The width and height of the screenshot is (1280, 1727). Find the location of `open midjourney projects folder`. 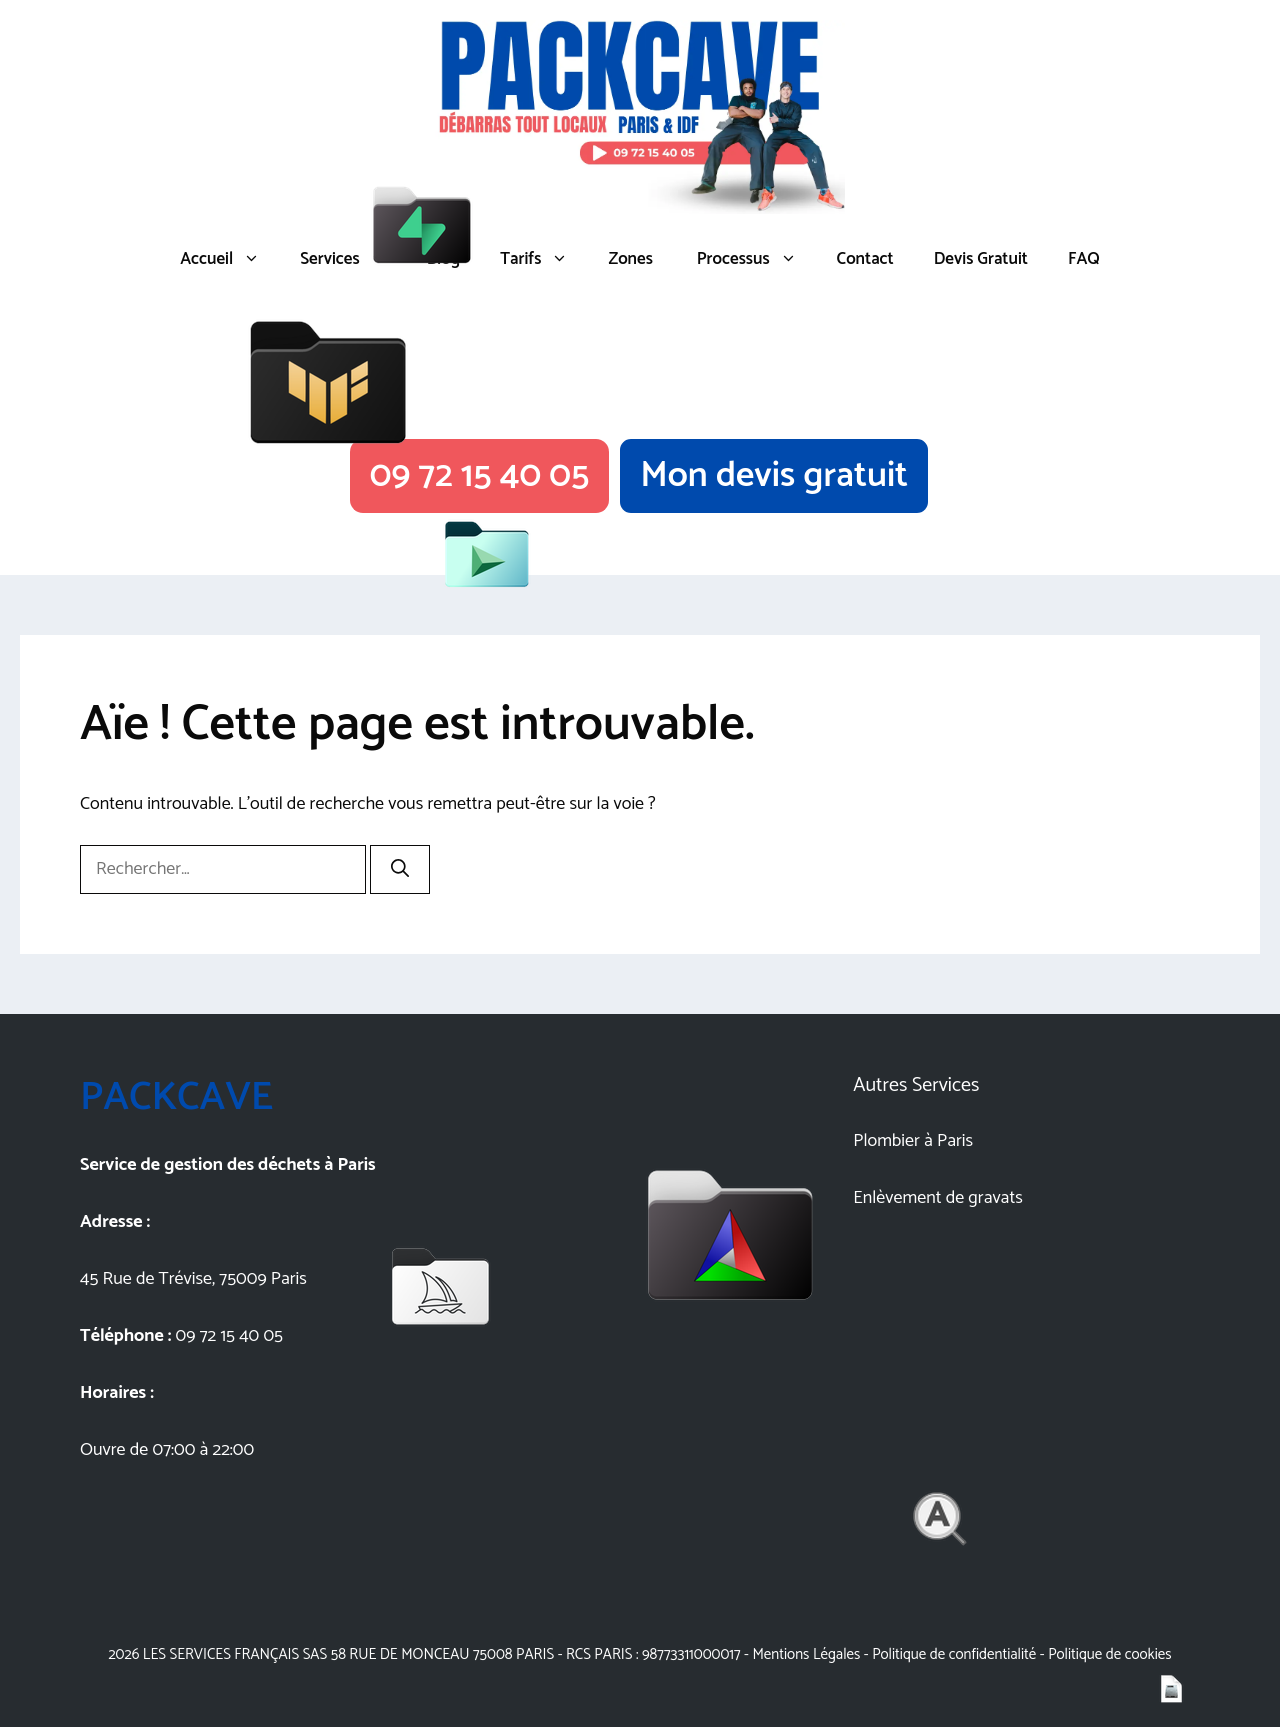

open midjourney projects folder is located at coordinates (440, 1289).